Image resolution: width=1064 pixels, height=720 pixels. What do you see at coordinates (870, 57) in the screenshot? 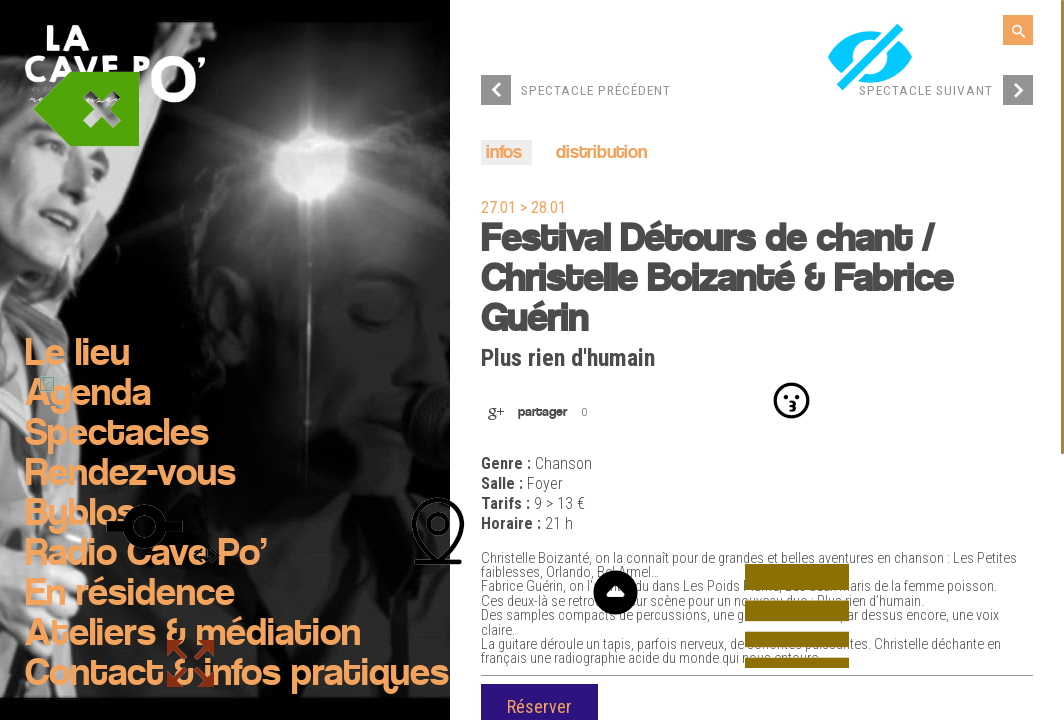
I see `hide password or sensitive content` at bounding box center [870, 57].